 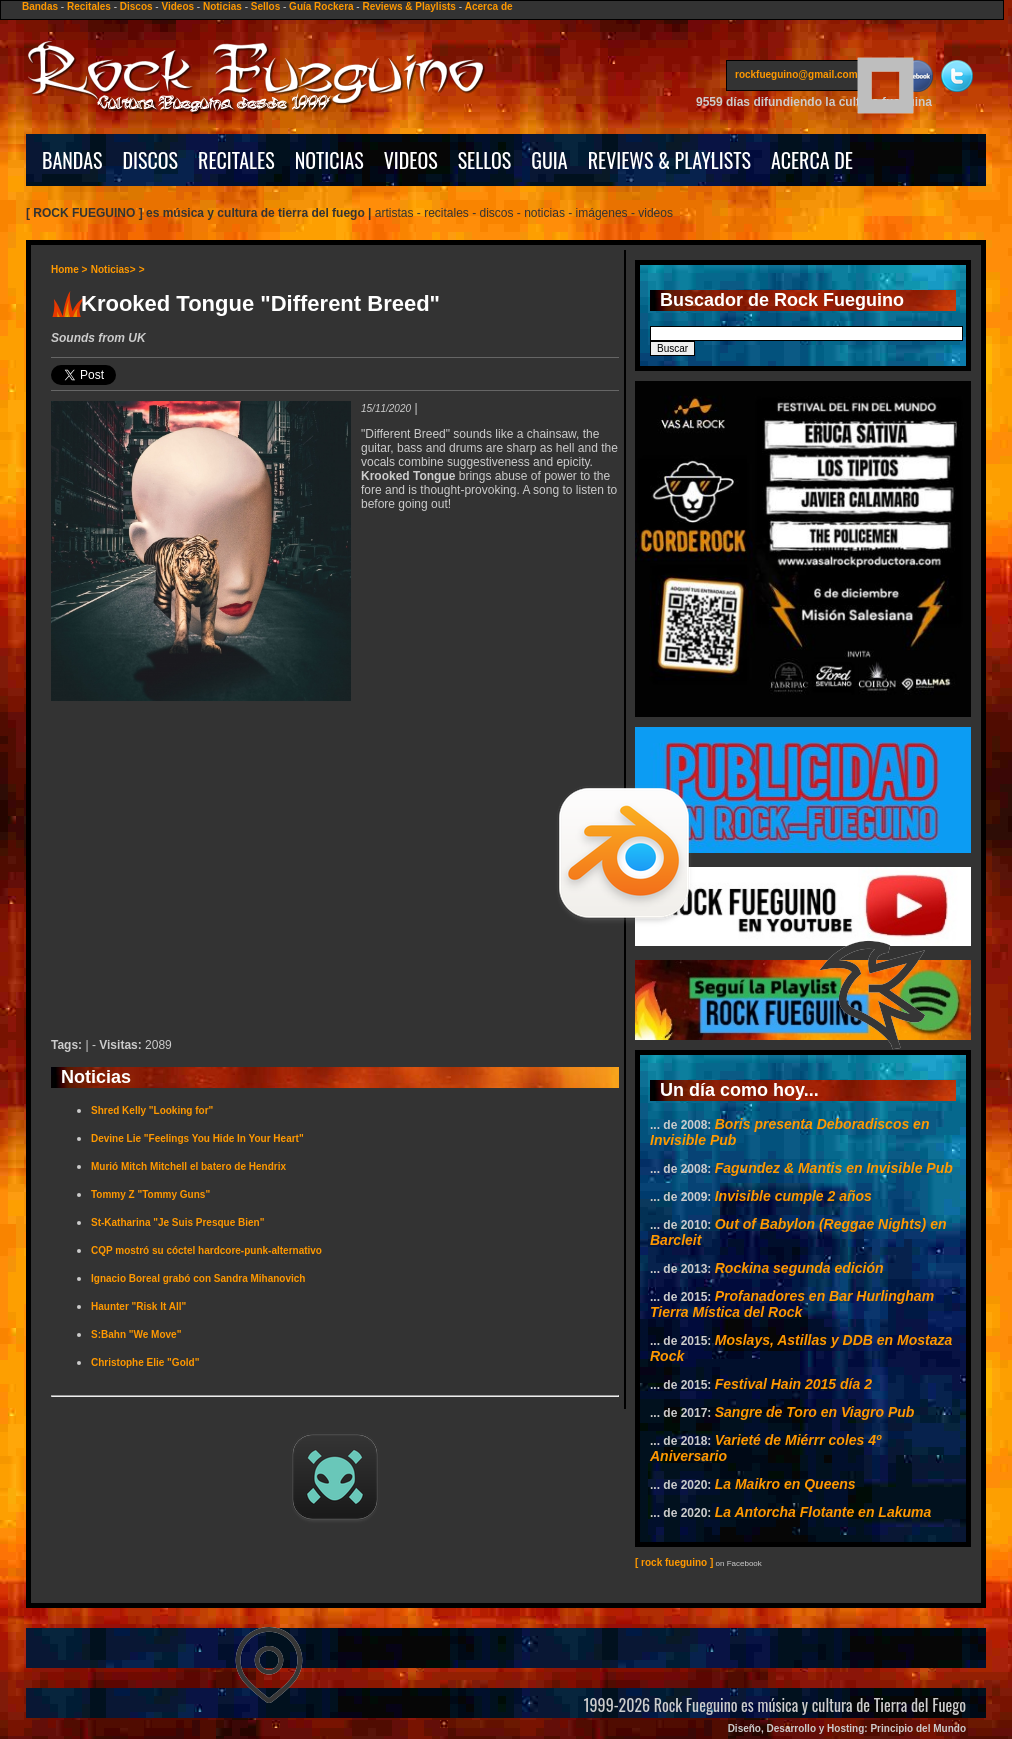 I want to click on open the X (formerly Twitter) app, so click(x=335, y=1477).